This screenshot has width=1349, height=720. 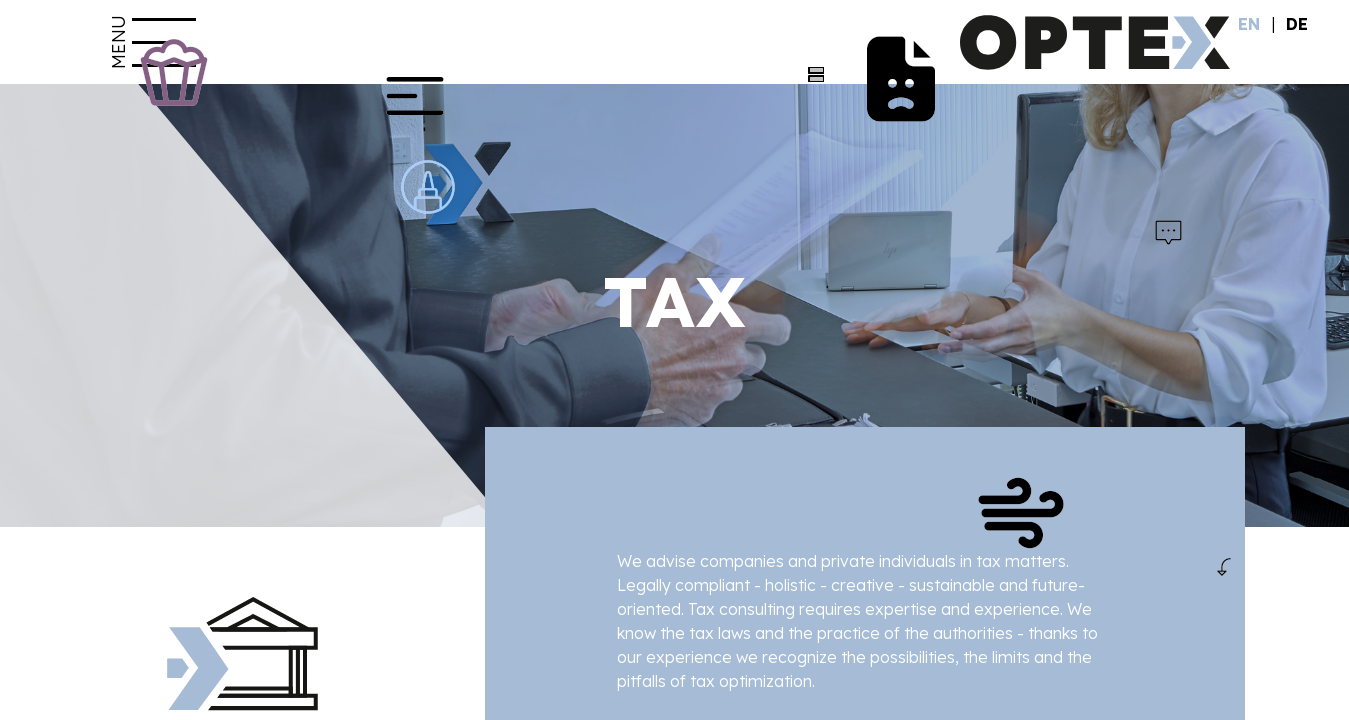 What do you see at coordinates (428, 187) in the screenshot?
I see `marker or highlighter tool` at bounding box center [428, 187].